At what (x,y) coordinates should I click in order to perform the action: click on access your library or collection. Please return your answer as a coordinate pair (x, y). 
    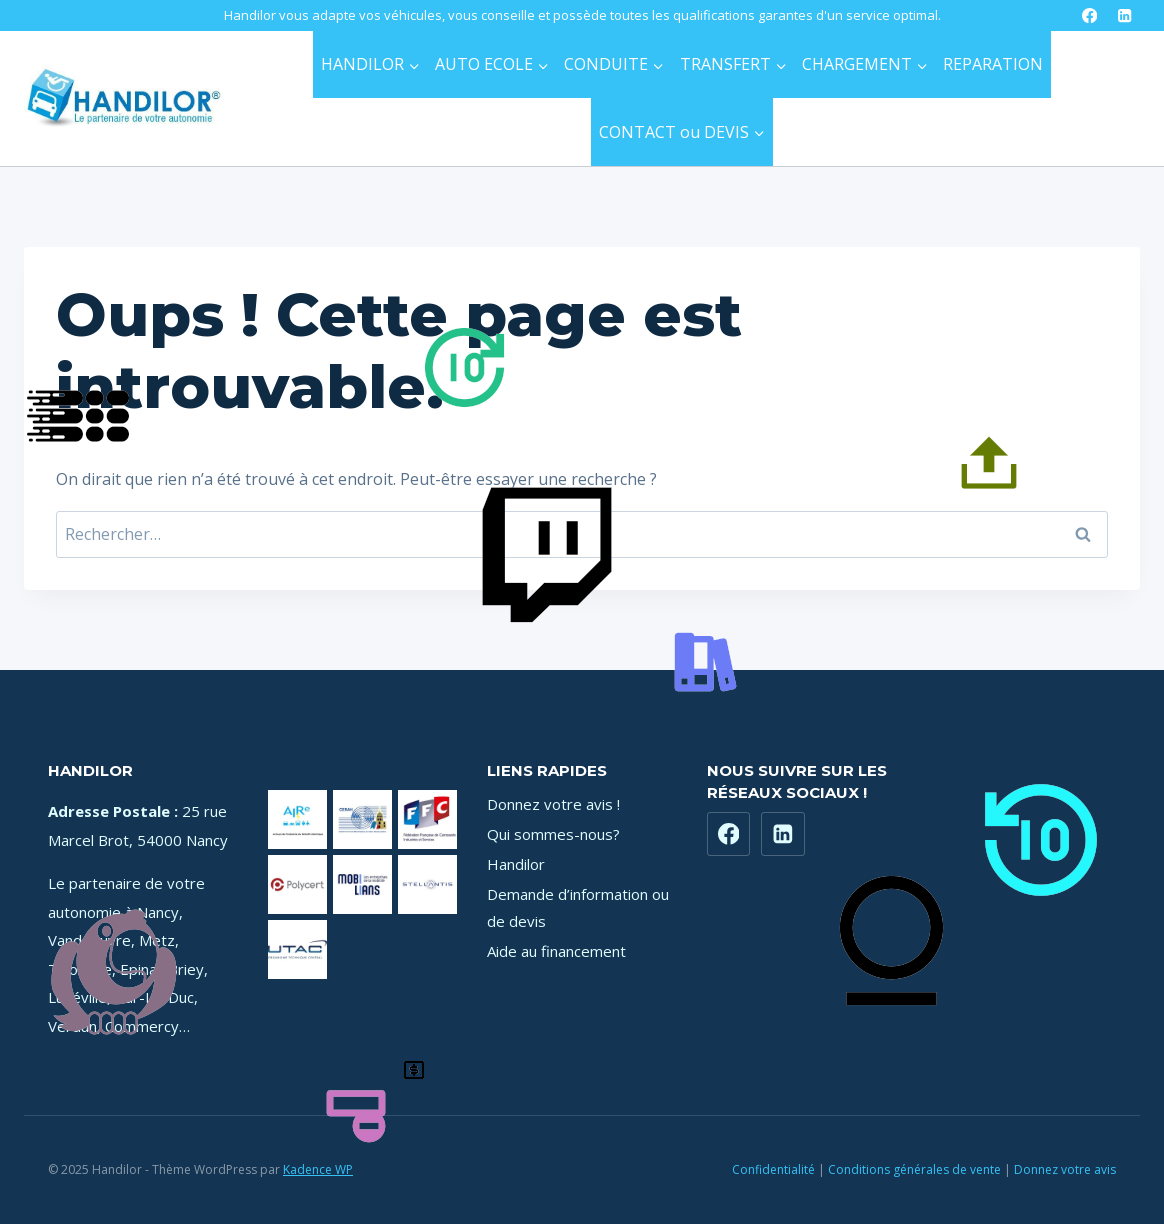
    Looking at the image, I should click on (704, 662).